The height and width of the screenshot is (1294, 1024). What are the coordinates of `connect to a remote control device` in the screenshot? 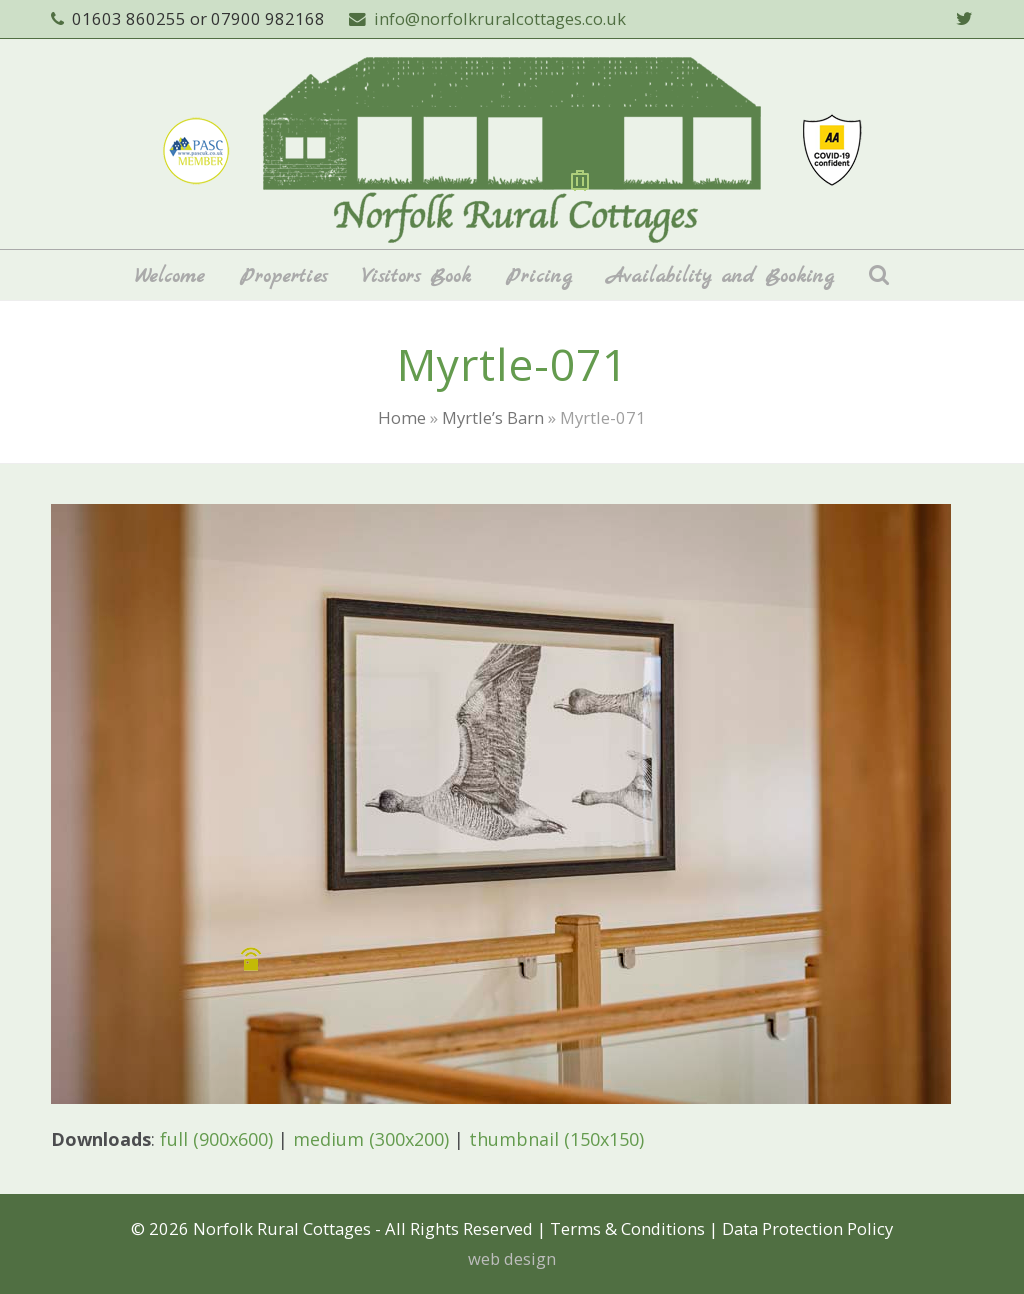 It's located at (251, 959).